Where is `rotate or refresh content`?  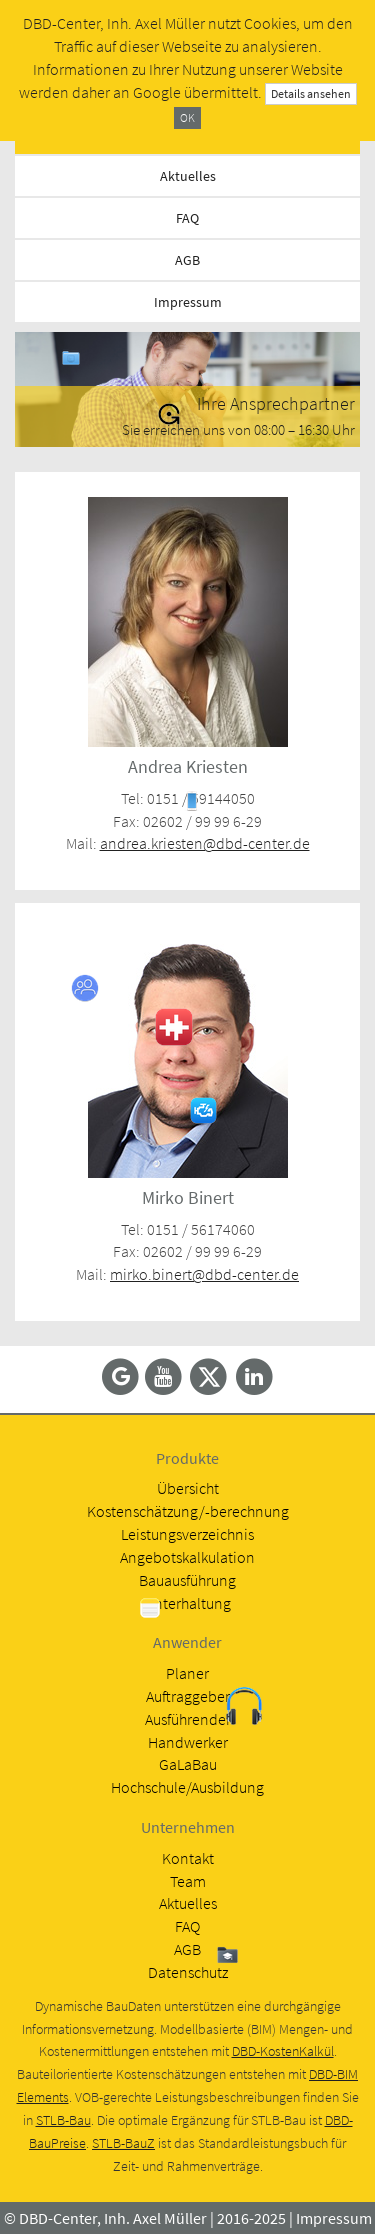 rotate or refresh content is located at coordinates (169, 414).